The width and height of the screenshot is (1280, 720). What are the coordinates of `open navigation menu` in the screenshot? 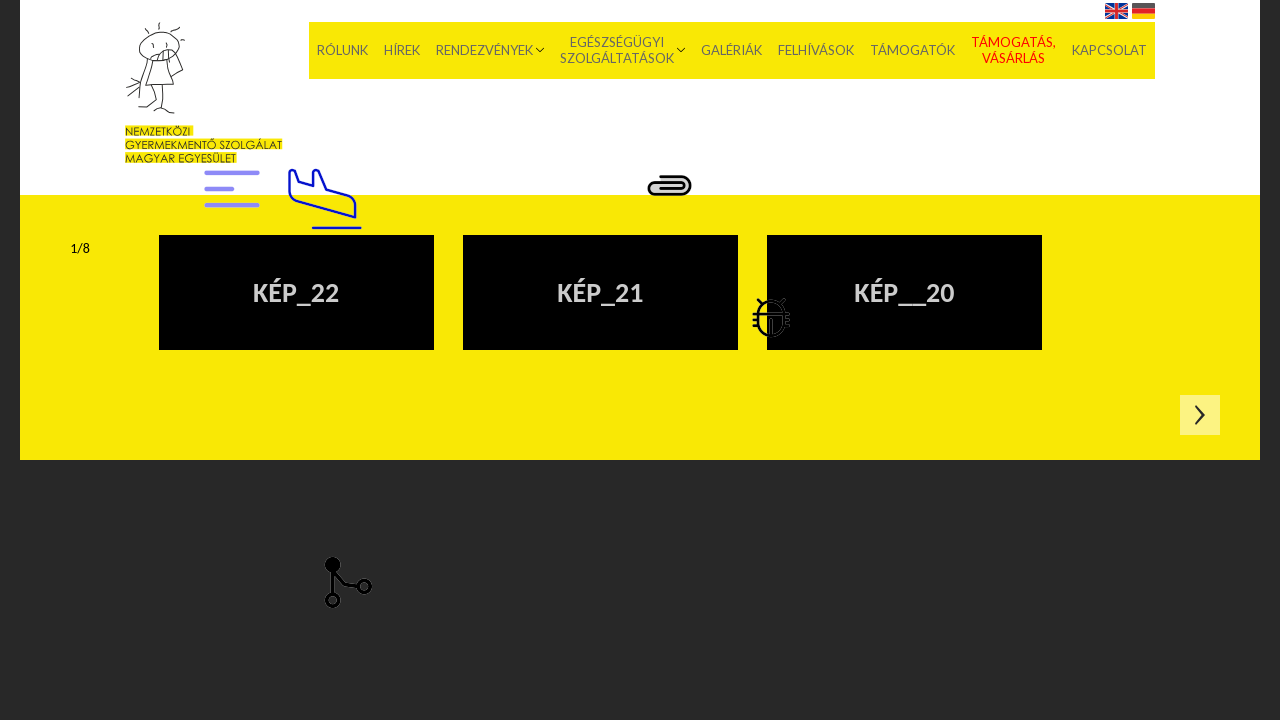 It's located at (232, 189).